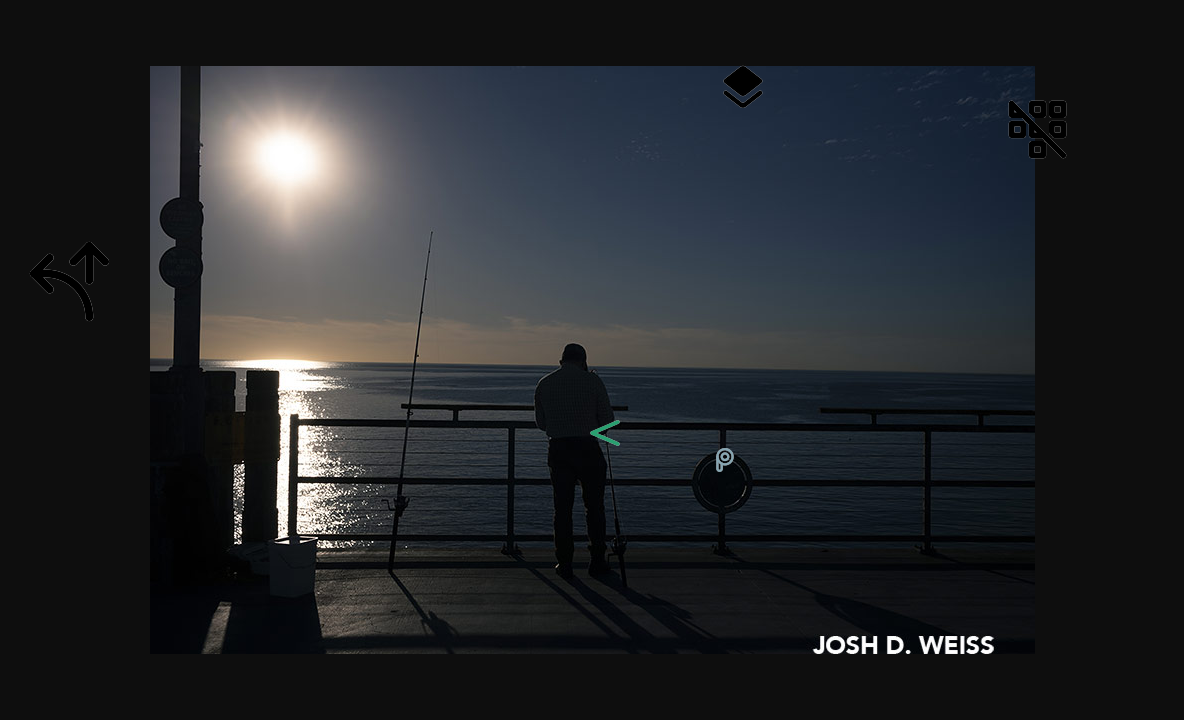 The height and width of the screenshot is (720, 1184). What do you see at coordinates (605, 433) in the screenshot?
I see `less than comparison operator` at bounding box center [605, 433].